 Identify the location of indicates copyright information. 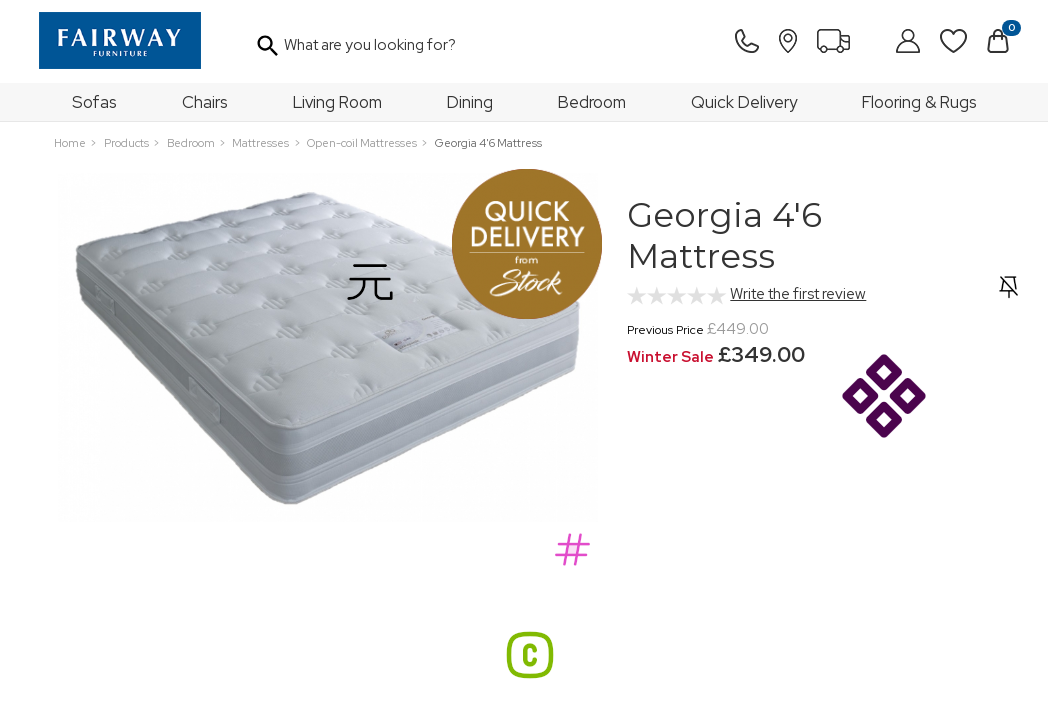
(530, 655).